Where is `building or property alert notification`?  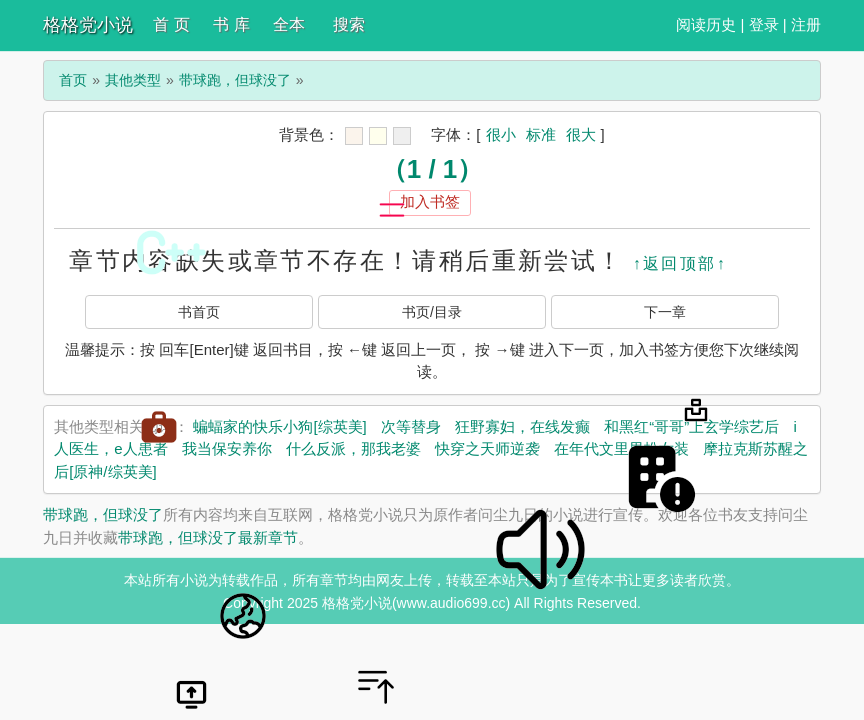
building or property alert notification is located at coordinates (660, 477).